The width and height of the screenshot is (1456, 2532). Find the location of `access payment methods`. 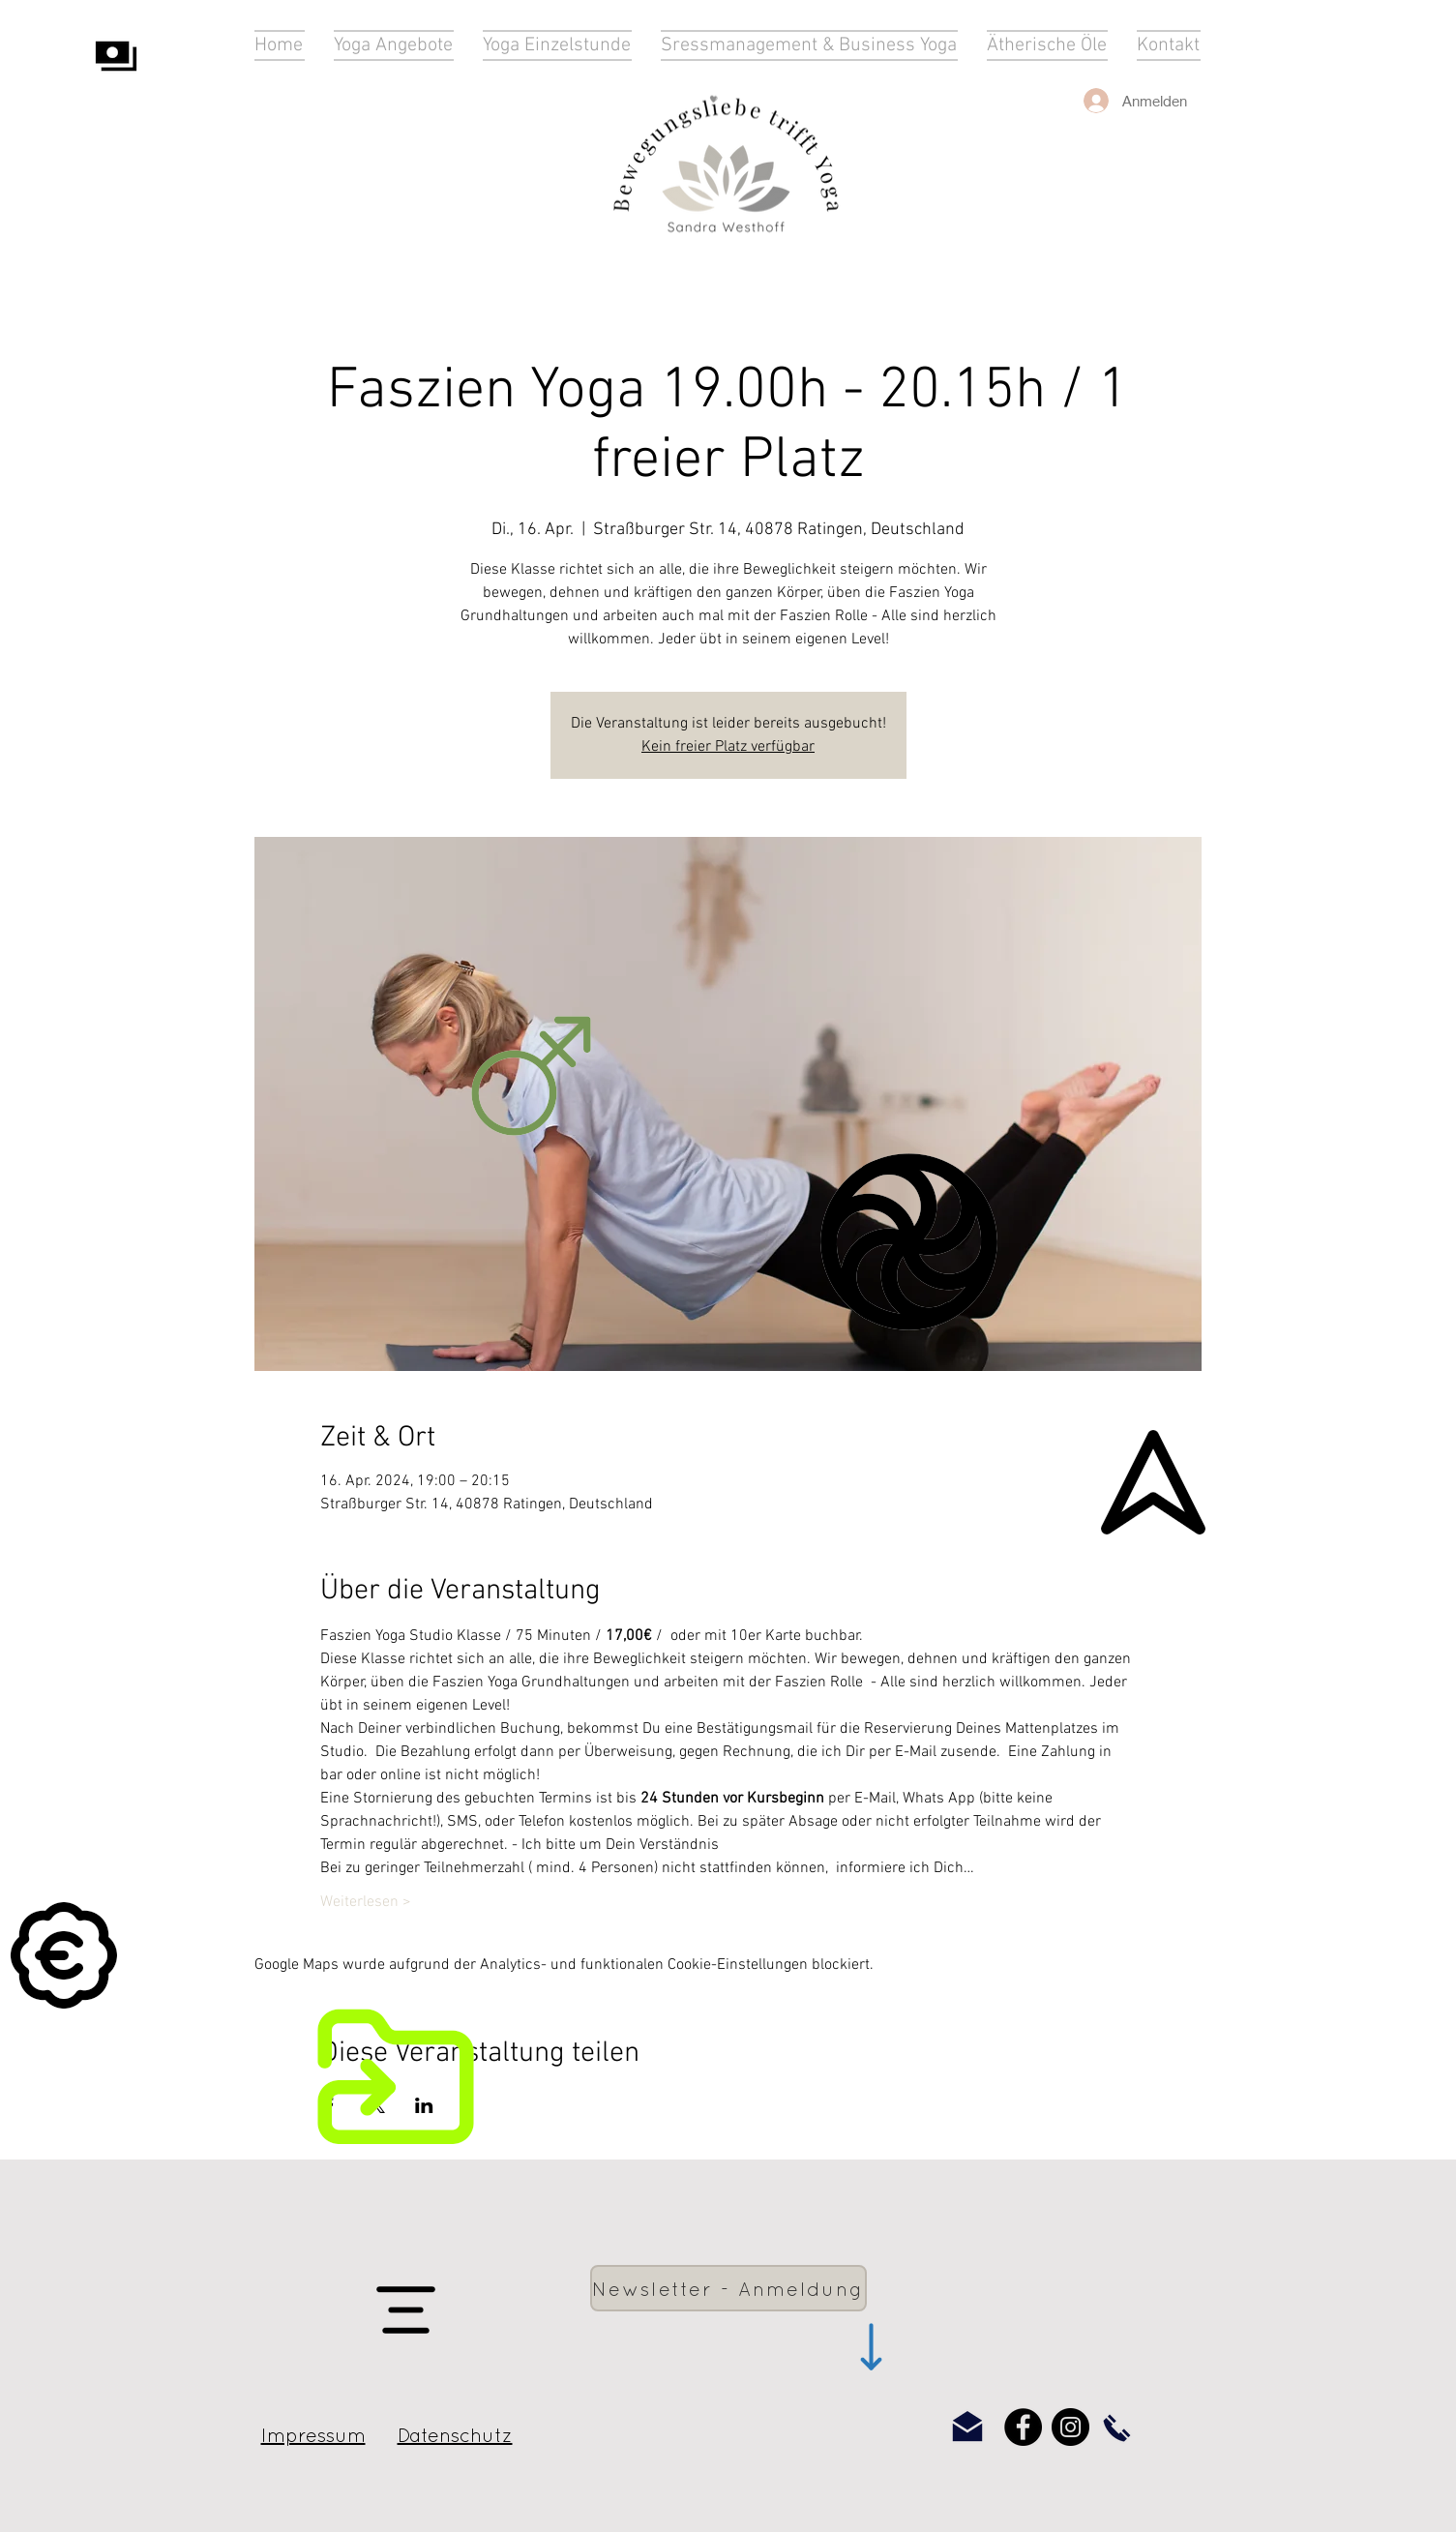

access payment methods is located at coordinates (116, 56).